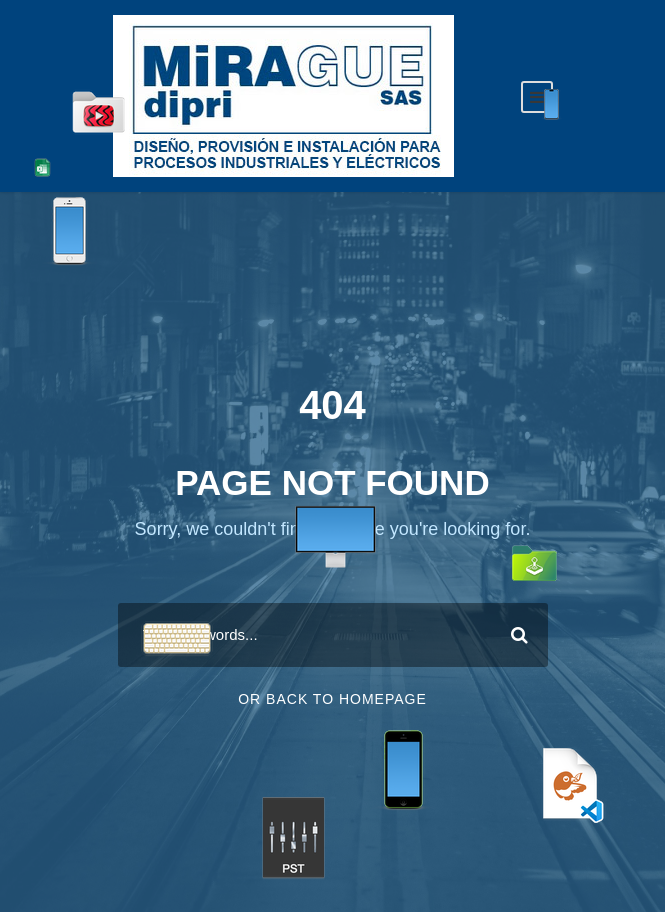 The height and width of the screenshot is (912, 665). I want to click on open your GameJolt games folder, so click(534, 564).